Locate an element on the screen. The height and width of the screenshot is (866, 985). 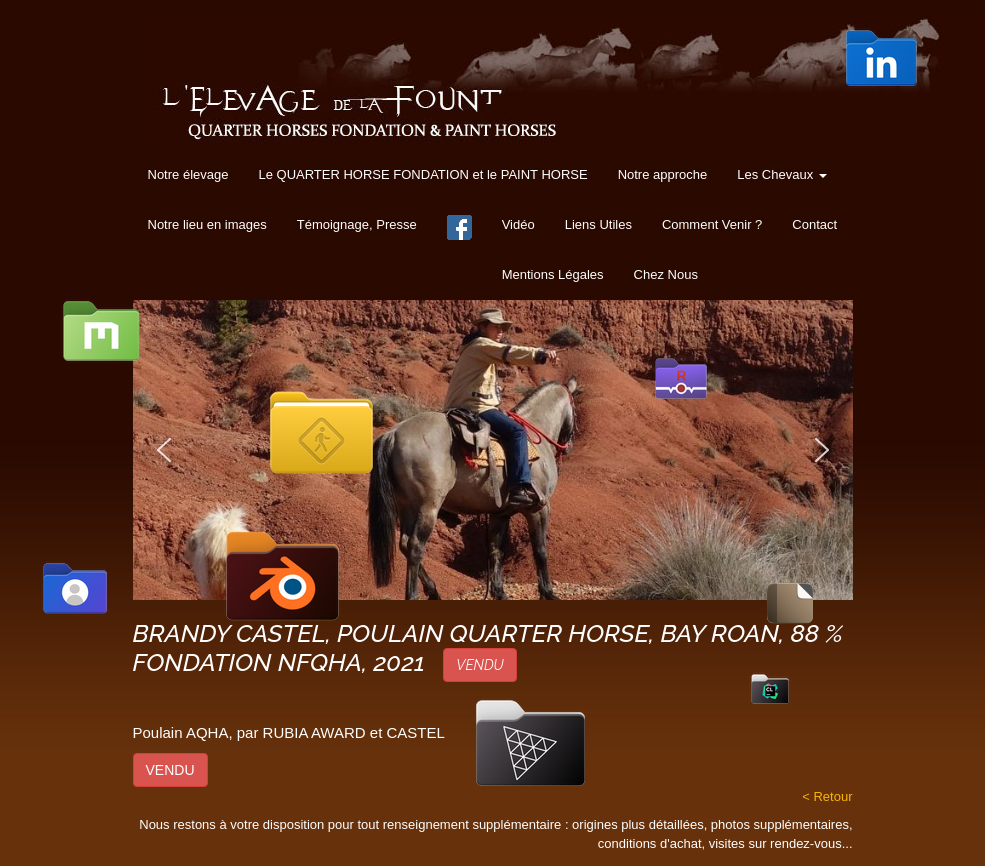
open folder containing linkedin-related files is located at coordinates (881, 60).